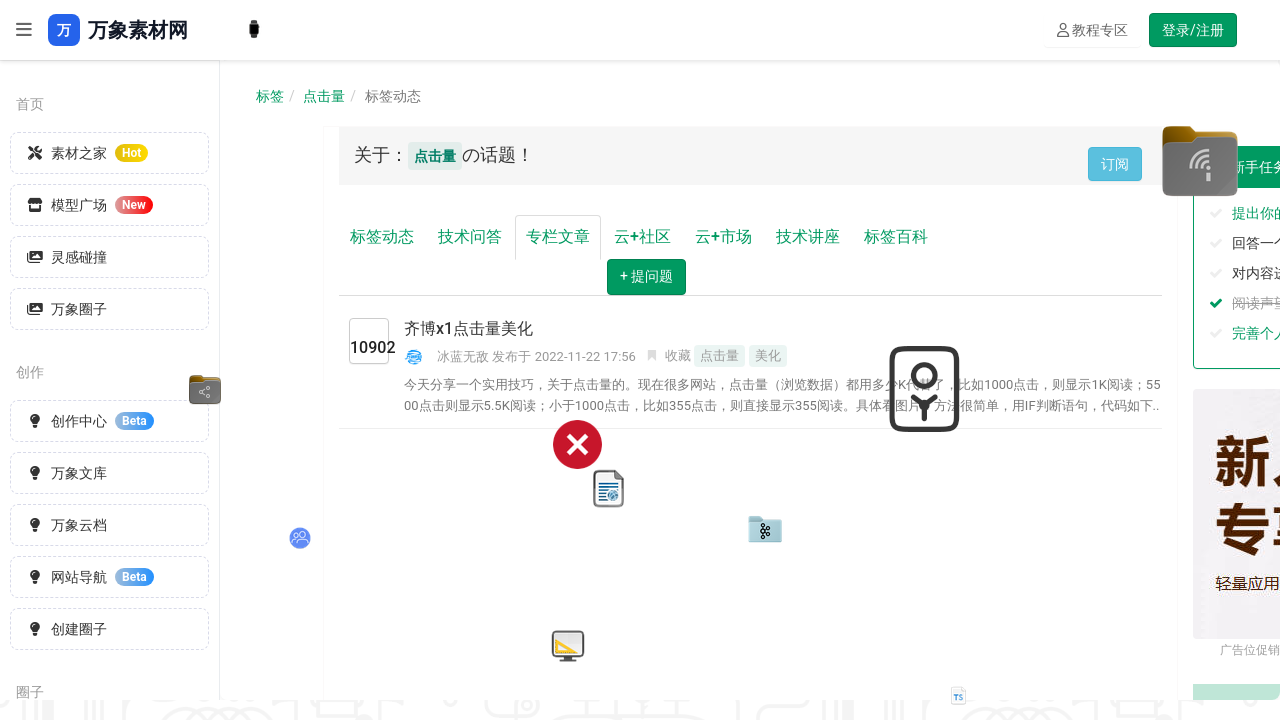  I want to click on stop or cancel the current action, so click(577, 444).